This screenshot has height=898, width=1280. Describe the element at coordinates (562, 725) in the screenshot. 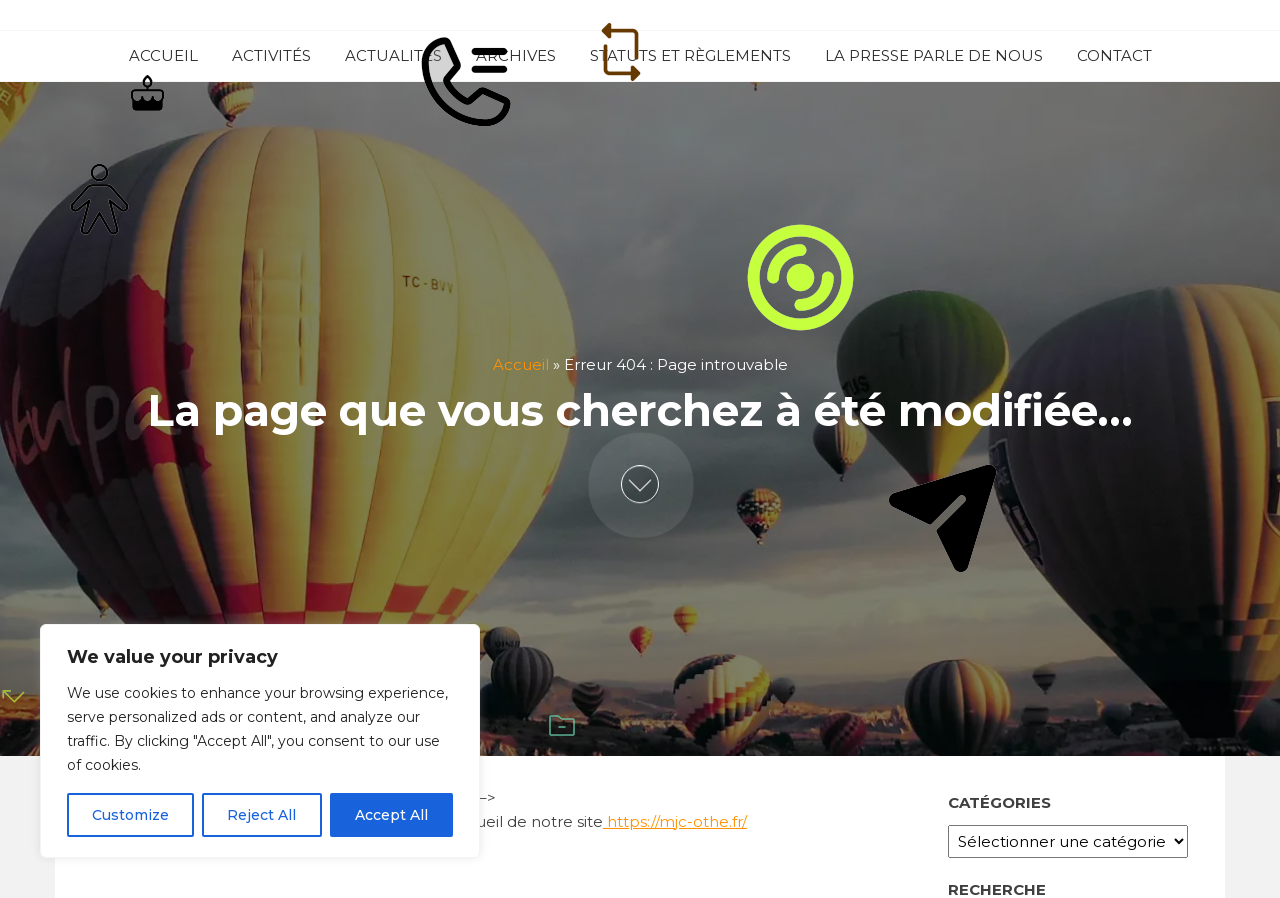

I see `remove a folder` at that location.